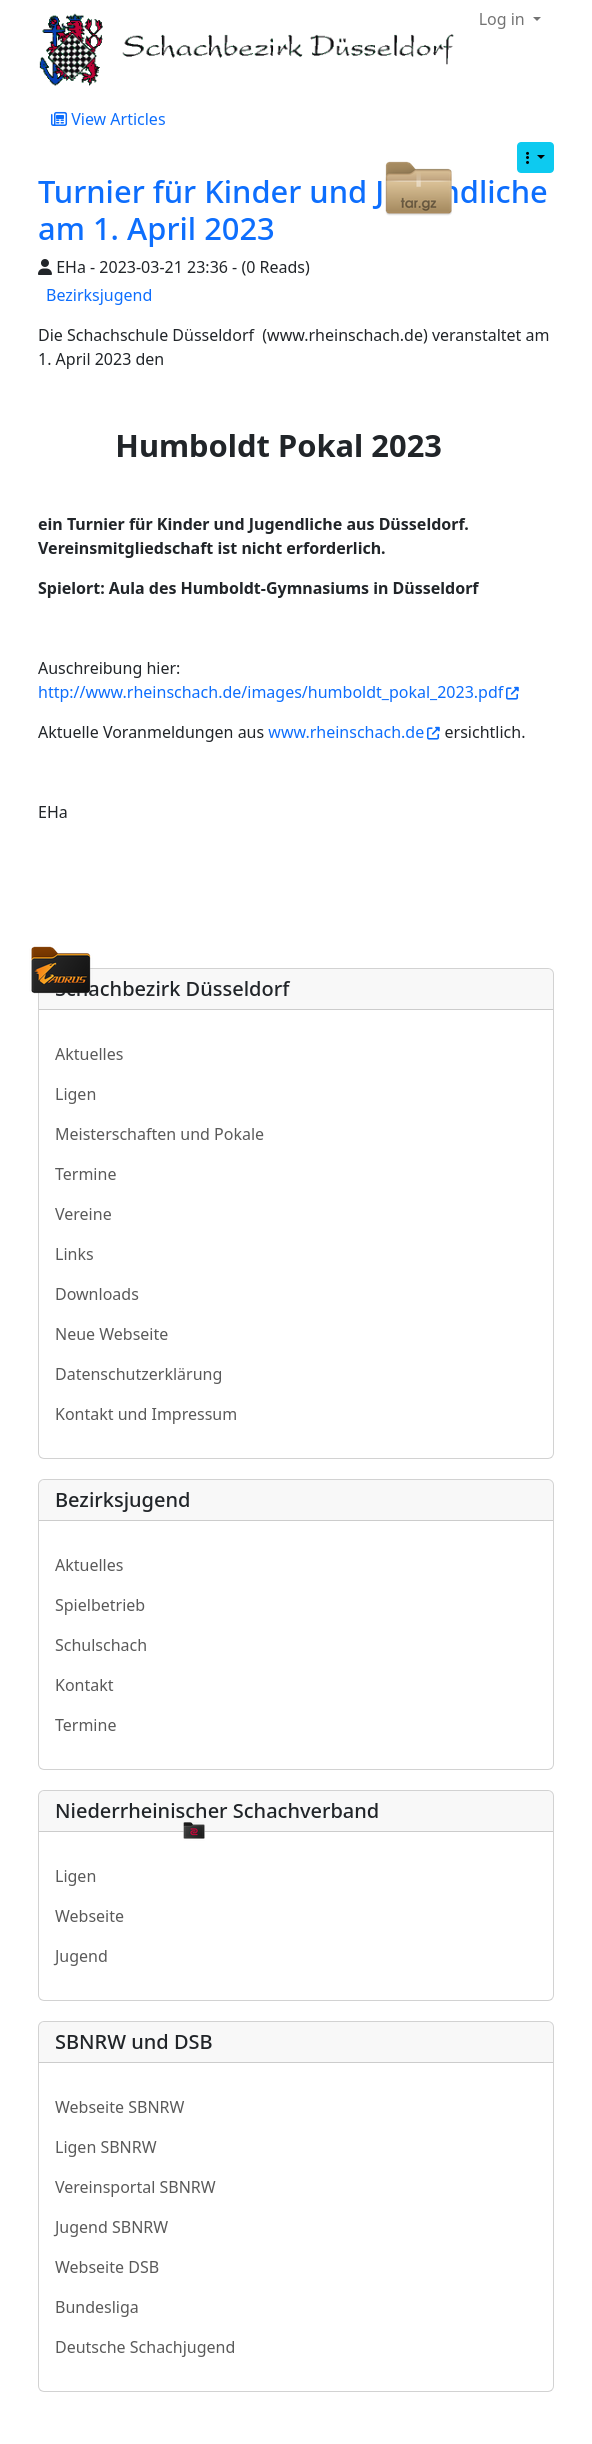 The width and height of the screenshot is (592, 2444). What do you see at coordinates (60, 971) in the screenshot?
I see `open aorus gaming software folder` at bounding box center [60, 971].